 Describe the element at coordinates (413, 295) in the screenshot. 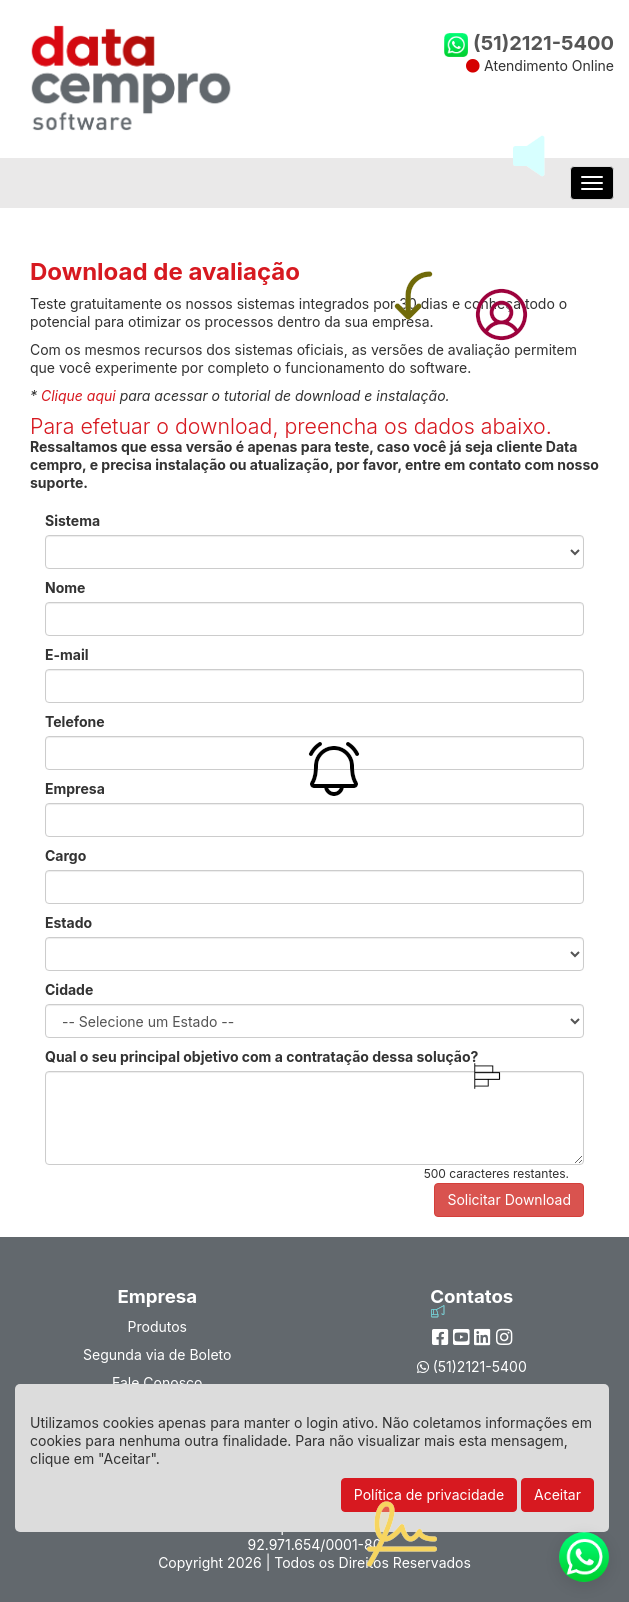

I see `go back and down in navigation` at that location.